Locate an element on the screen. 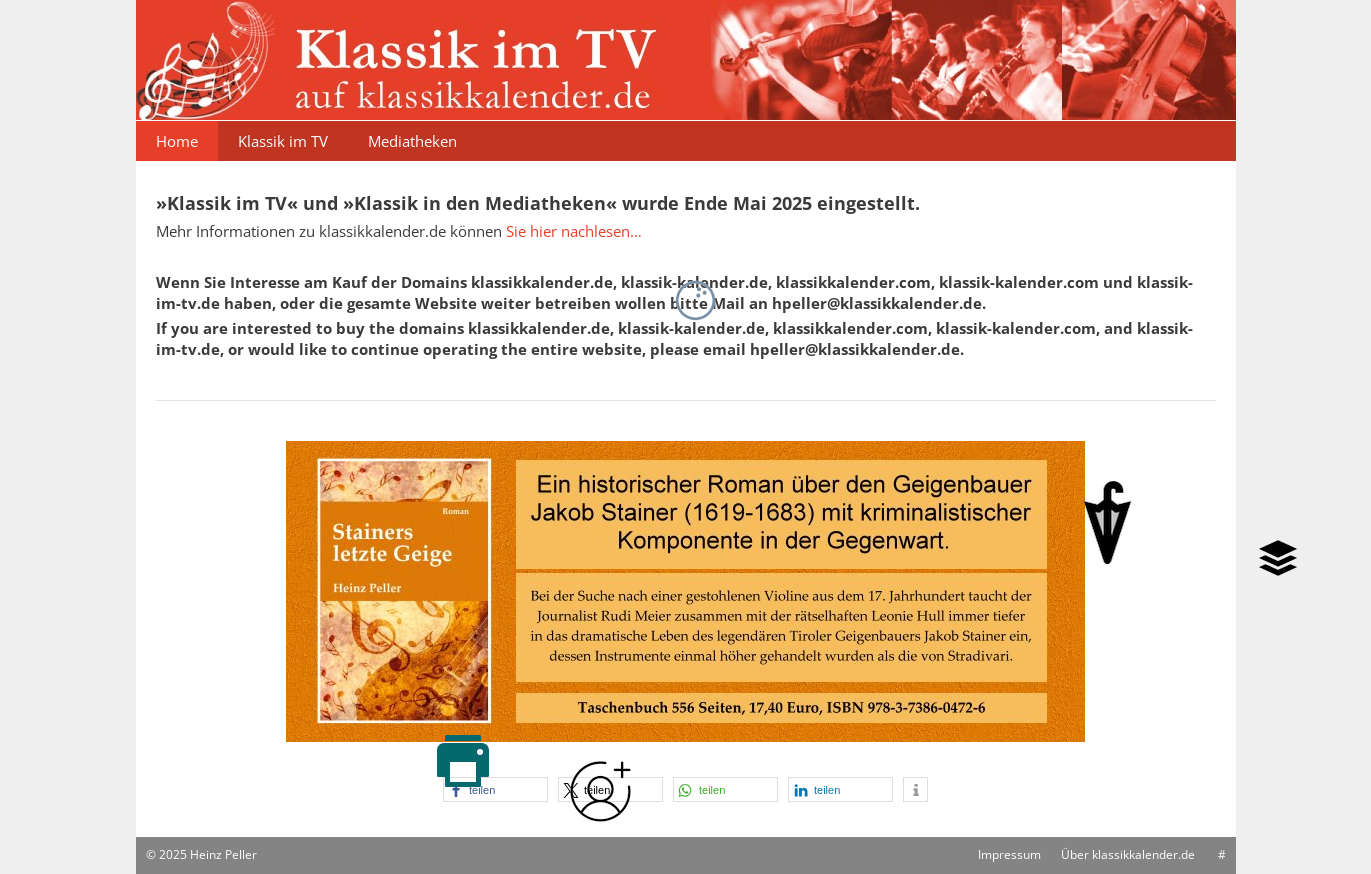 This screenshot has height=874, width=1371. add a new user or contact is located at coordinates (600, 791).